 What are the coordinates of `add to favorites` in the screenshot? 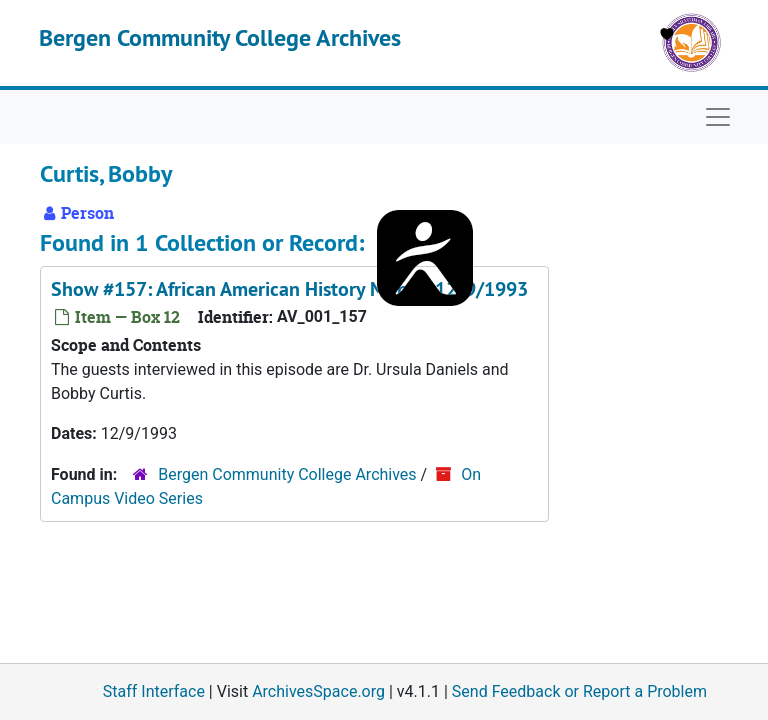 It's located at (667, 34).